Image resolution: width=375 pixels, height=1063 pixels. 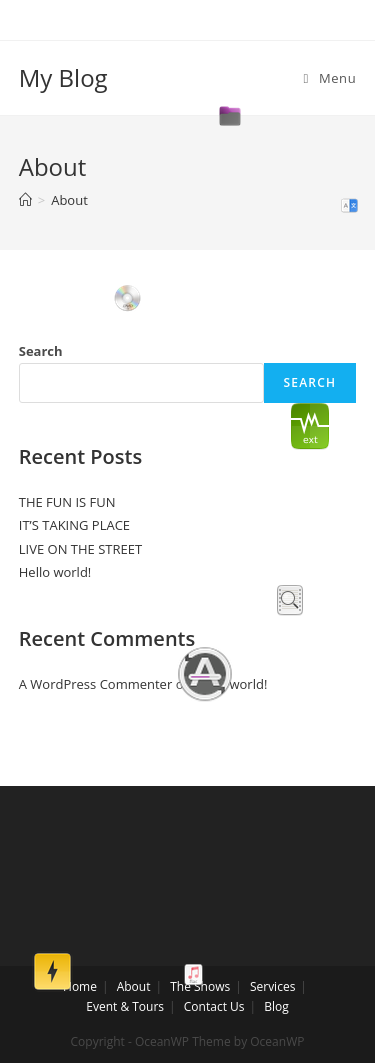 What do you see at coordinates (127, 298) in the screenshot?
I see `indicates a blank DVD-R disc ready for burning` at bounding box center [127, 298].